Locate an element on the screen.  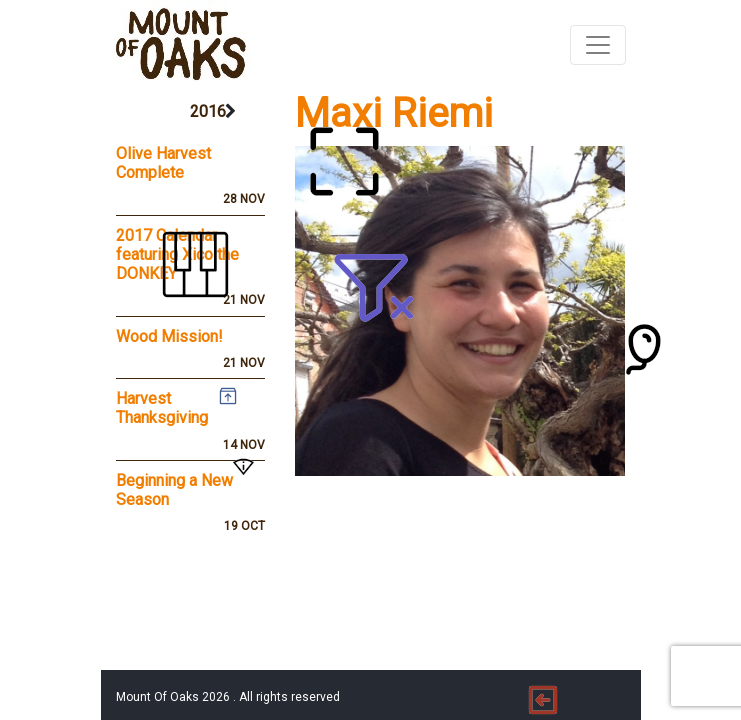
view wifi network information is located at coordinates (243, 466).